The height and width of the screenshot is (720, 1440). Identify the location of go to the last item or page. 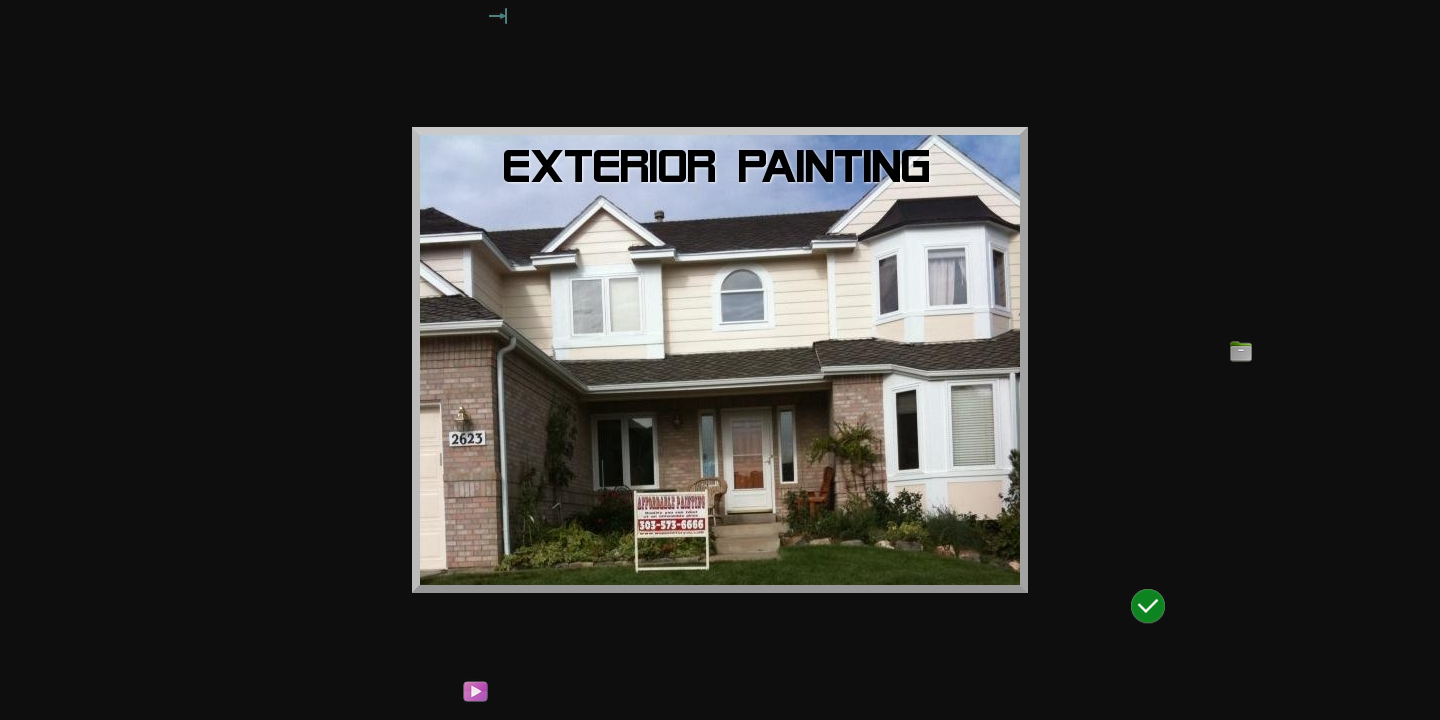
(498, 16).